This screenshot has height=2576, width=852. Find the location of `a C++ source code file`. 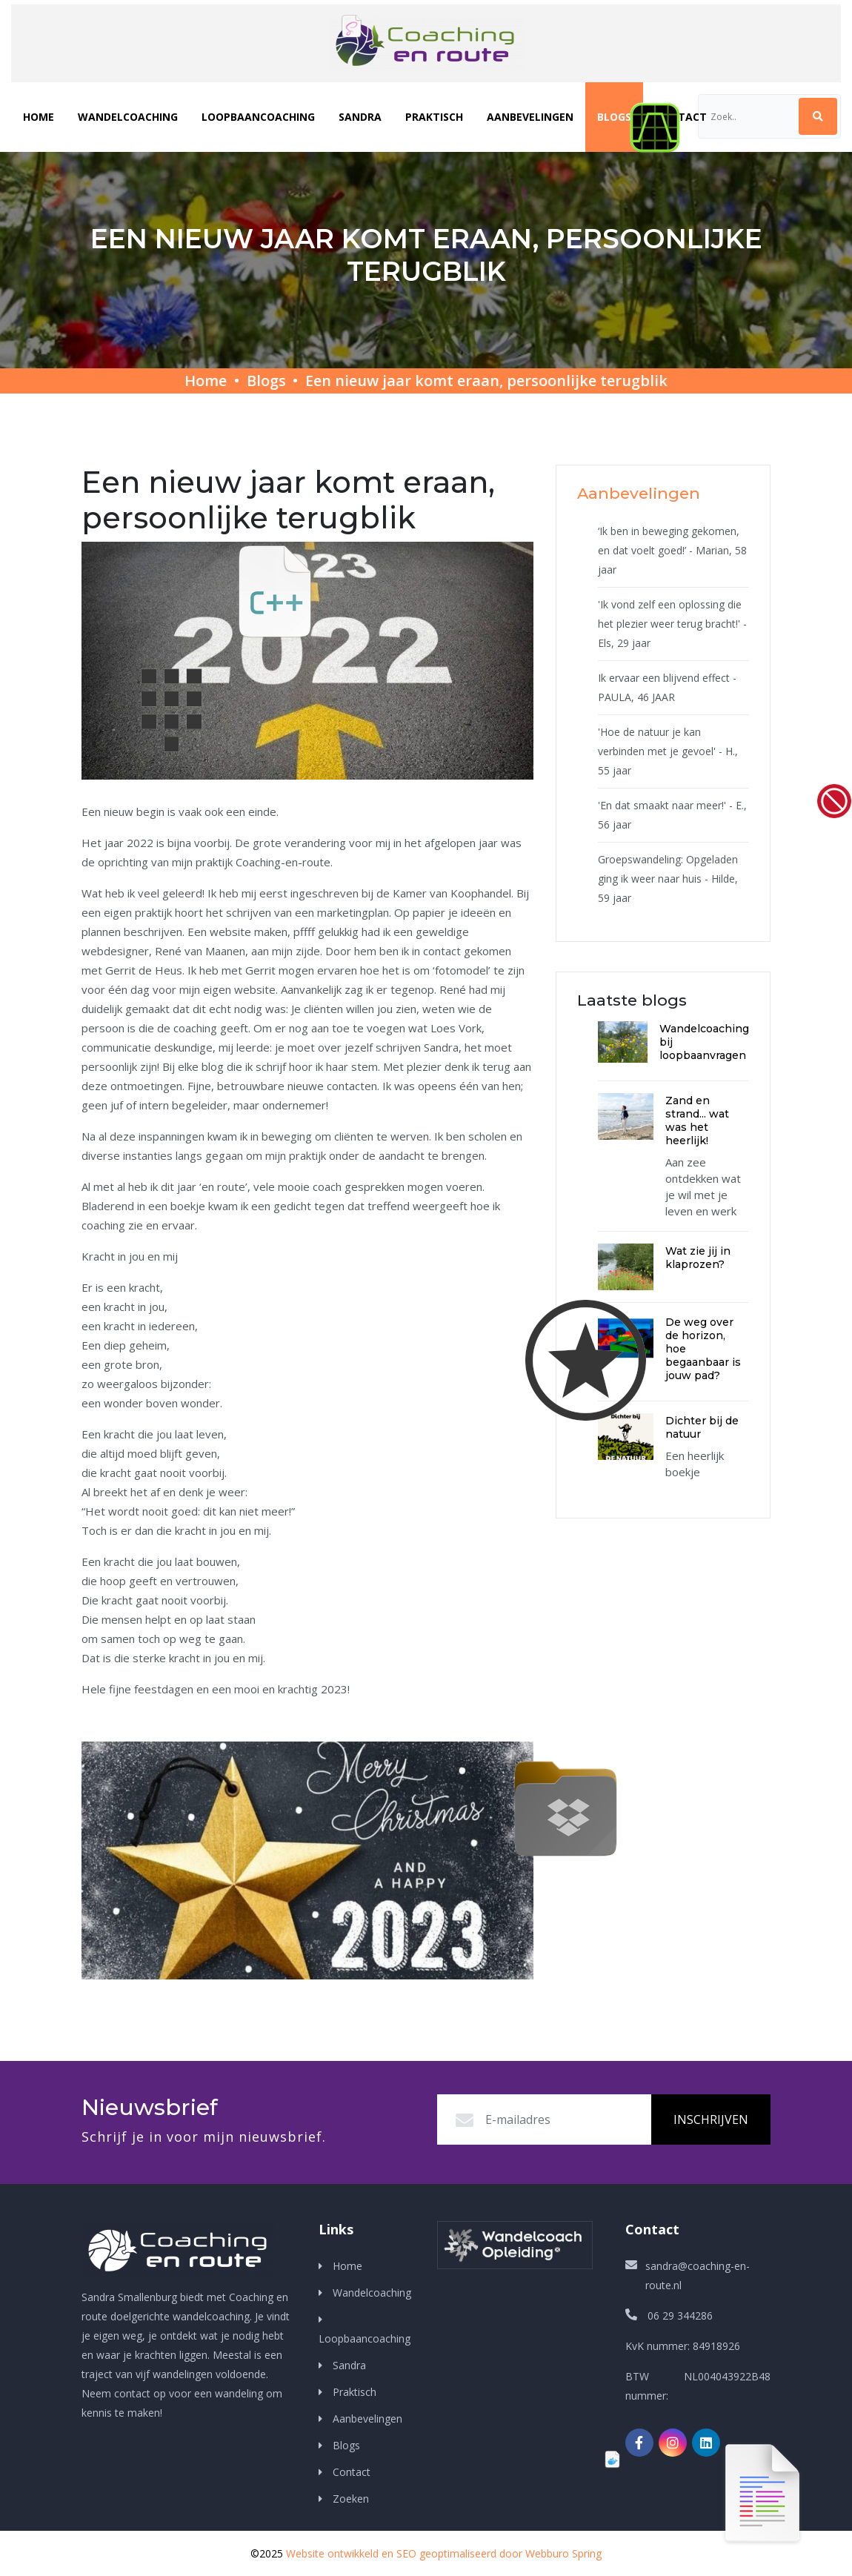

a C++ source code file is located at coordinates (275, 591).